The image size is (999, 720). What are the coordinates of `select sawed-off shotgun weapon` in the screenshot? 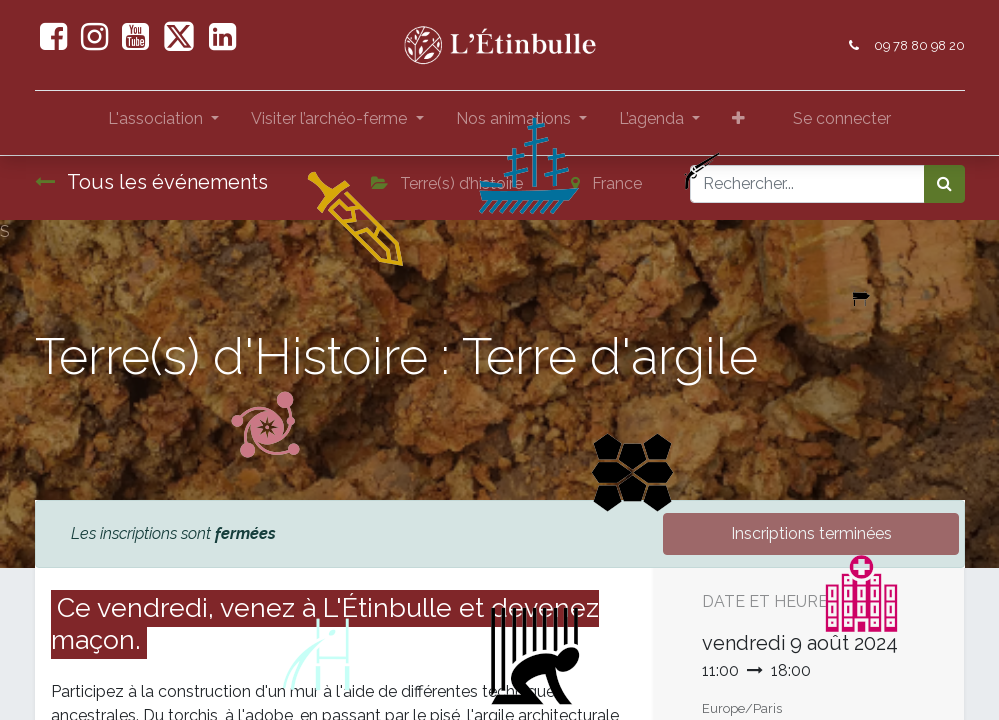 It's located at (702, 171).